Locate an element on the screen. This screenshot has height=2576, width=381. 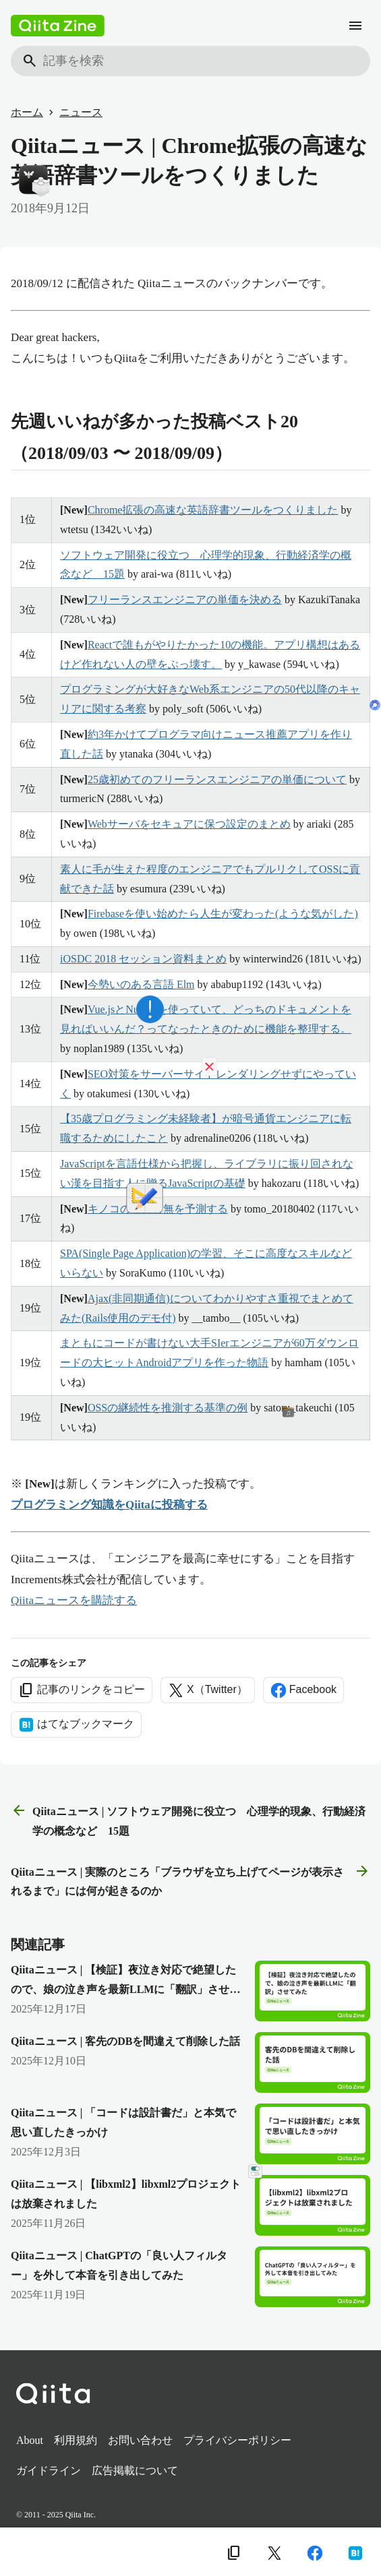
mark an email as important is located at coordinates (150, 1009).